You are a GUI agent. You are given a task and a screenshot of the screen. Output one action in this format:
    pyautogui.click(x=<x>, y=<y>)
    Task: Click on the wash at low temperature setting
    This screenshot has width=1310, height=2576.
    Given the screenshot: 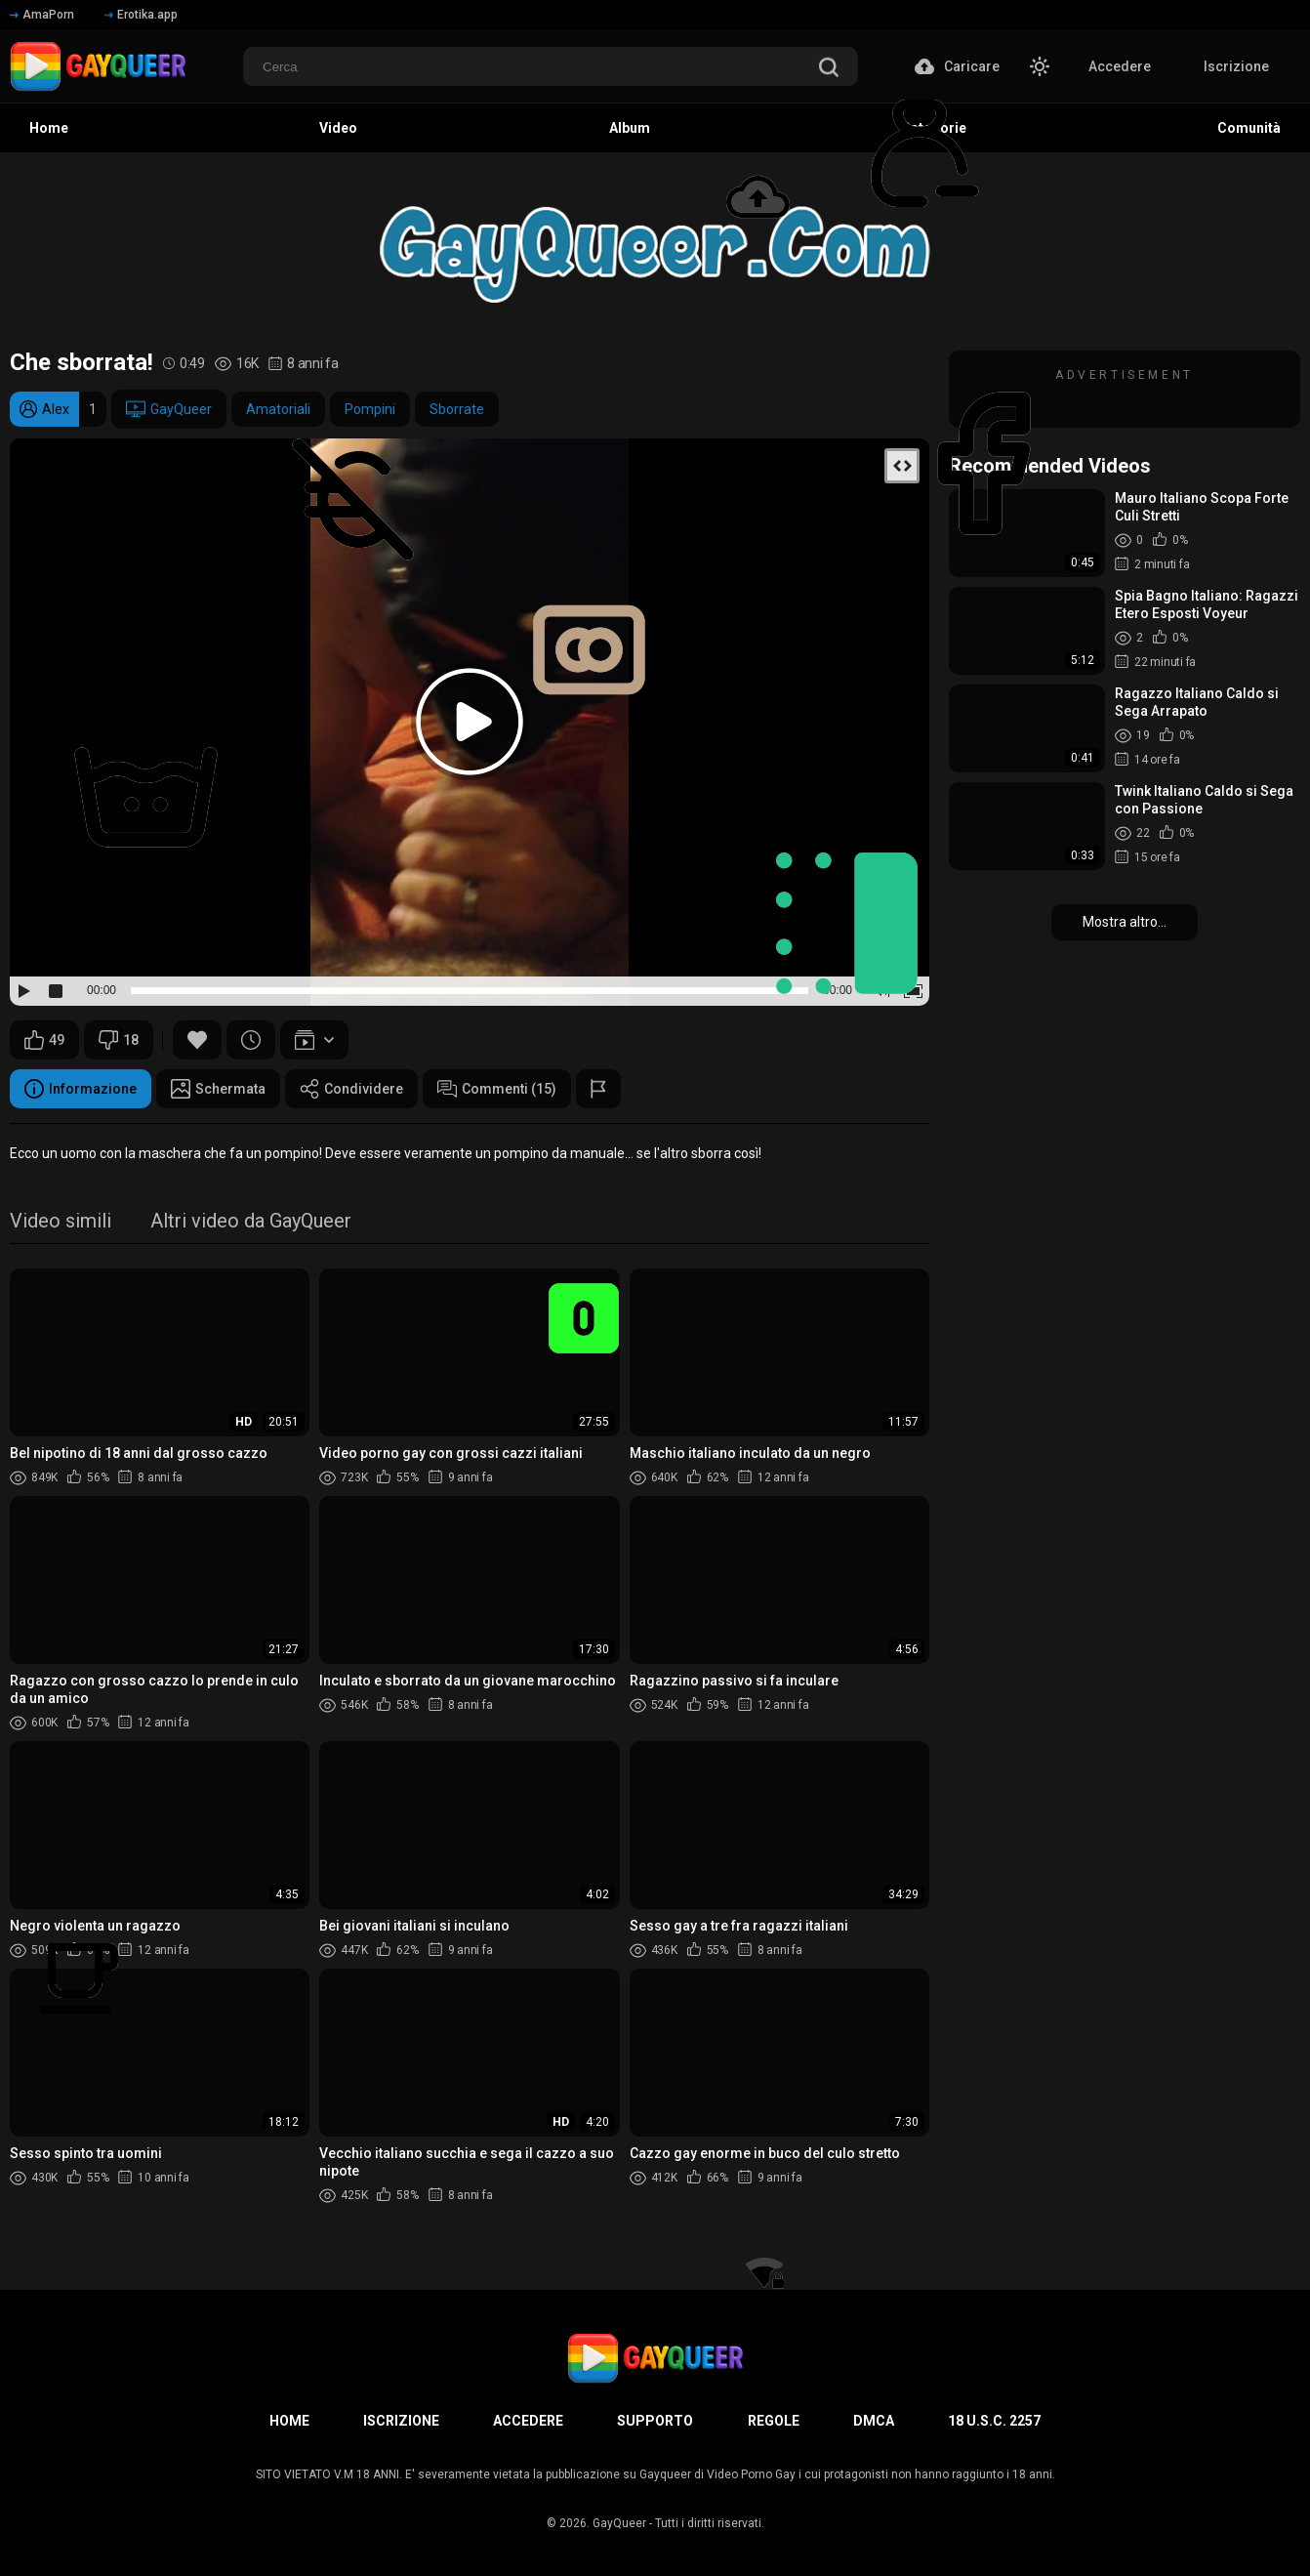 What is the action you would take?
    pyautogui.click(x=145, y=797)
    